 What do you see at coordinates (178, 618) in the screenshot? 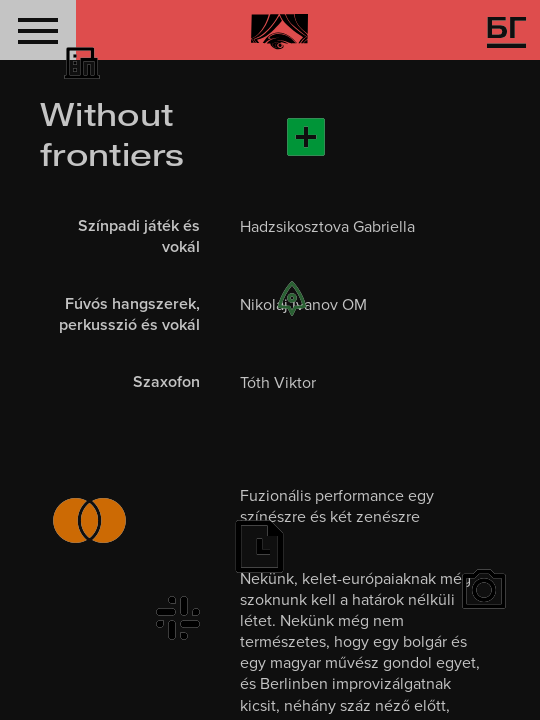
I see `open Slack messaging app` at bounding box center [178, 618].